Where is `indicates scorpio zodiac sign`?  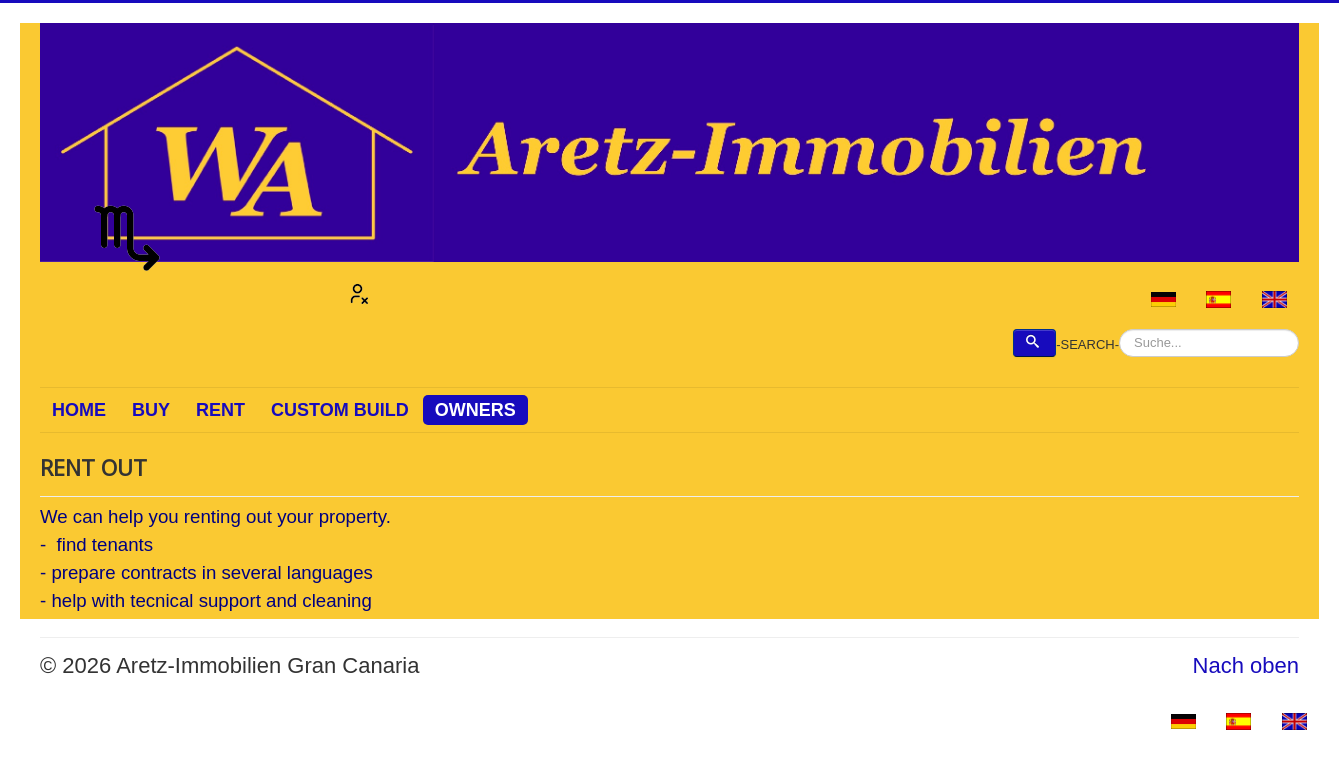 indicates scorpio zodiac sign is located at coordinates (127, 235).